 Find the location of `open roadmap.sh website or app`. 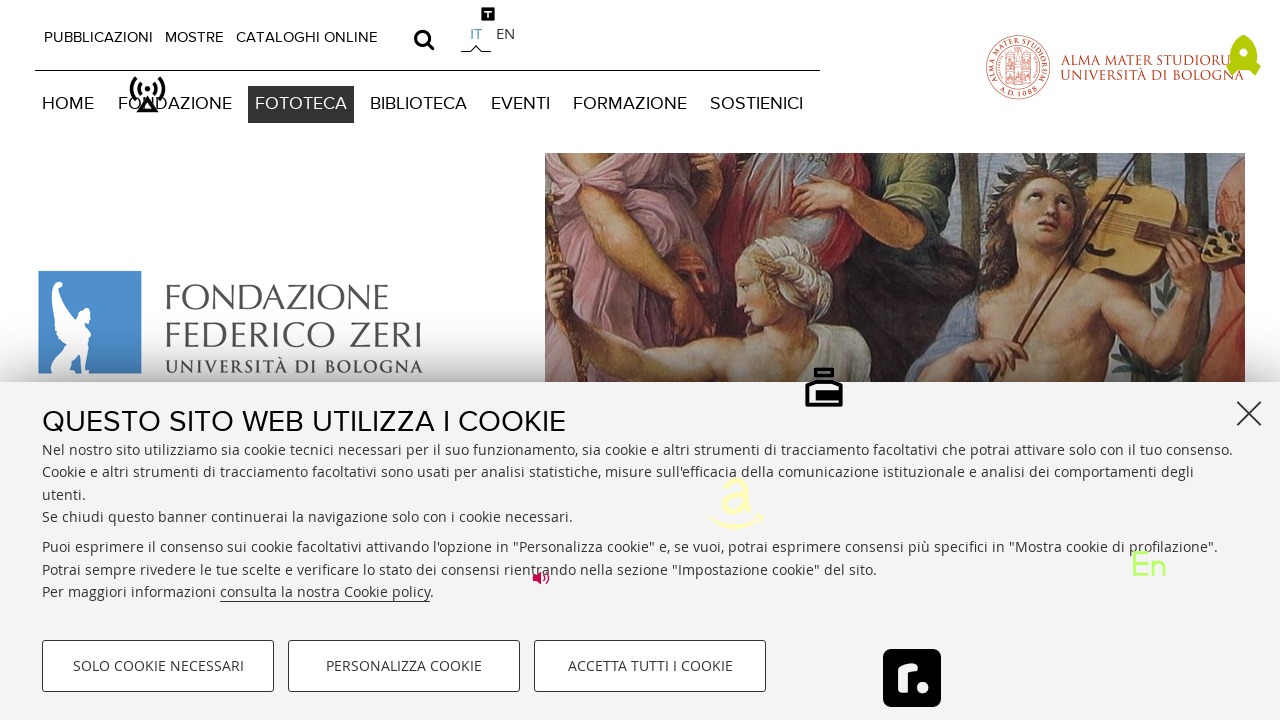

open roadmap.sh website or app is located at coordinates (912, 678).